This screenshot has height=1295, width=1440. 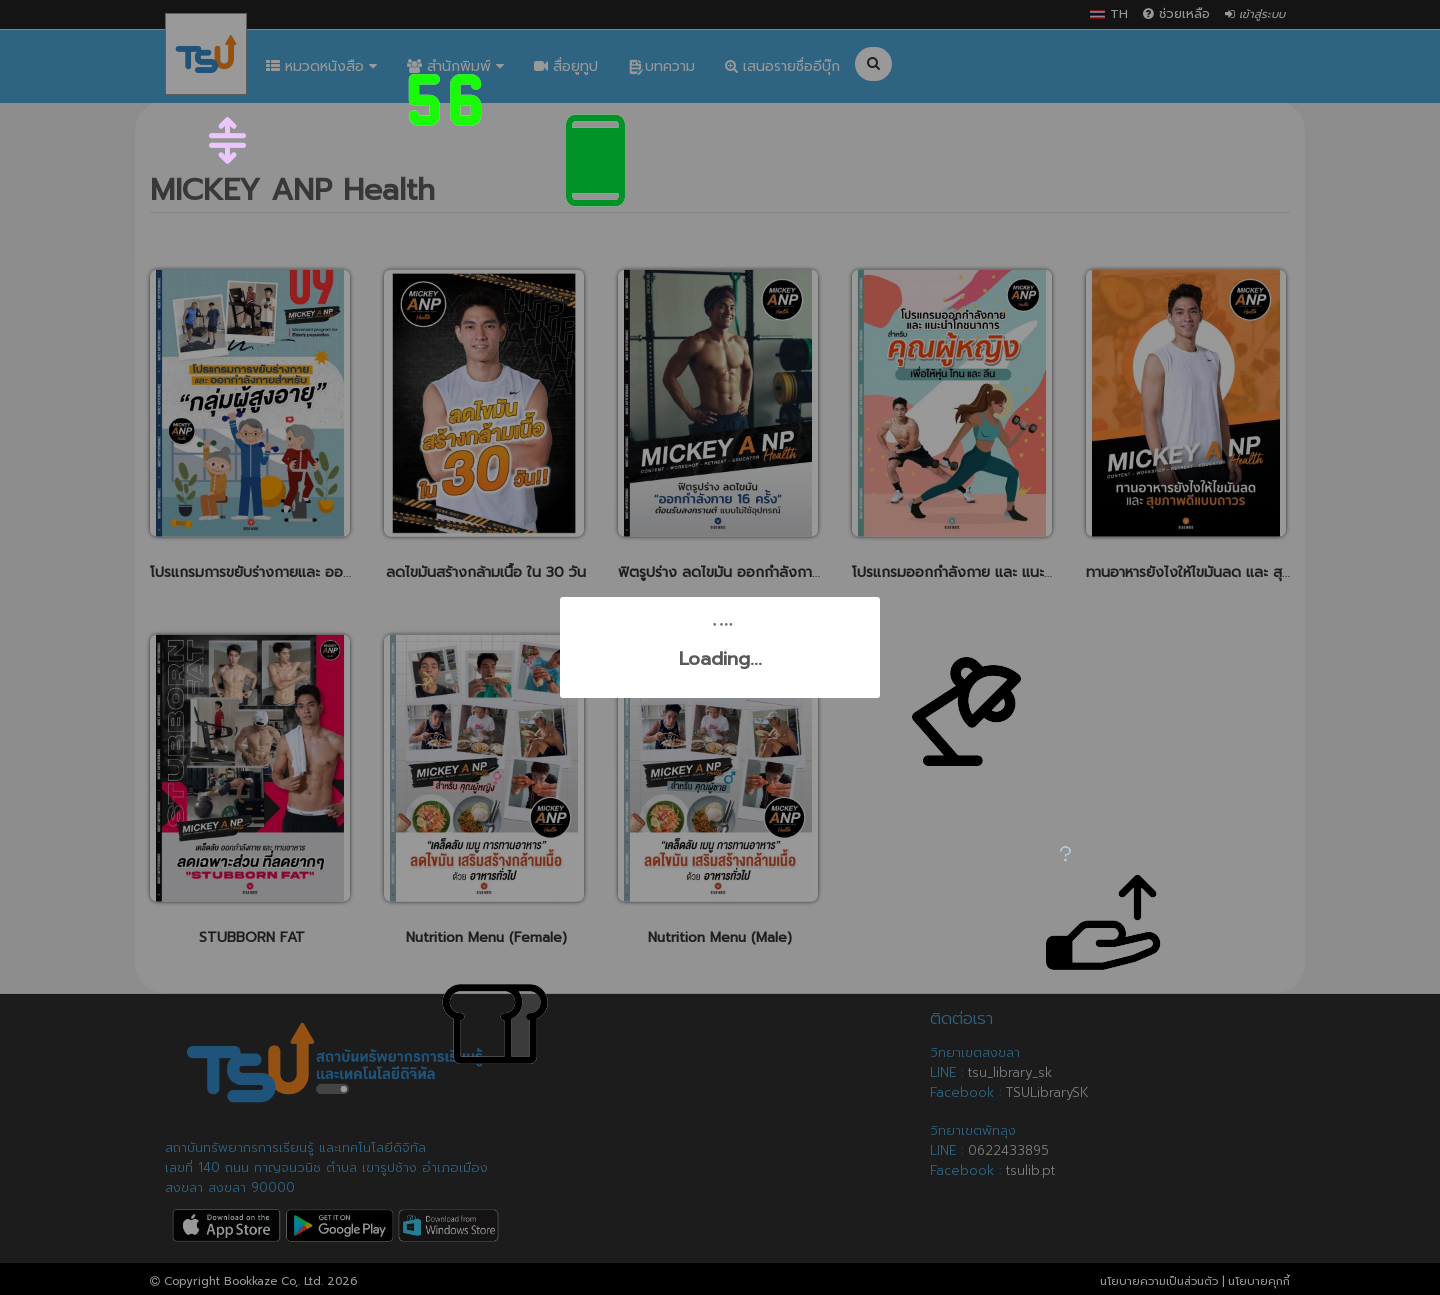 What do you see at coordinates (1107, 928) in the screenshot?
I see `upload or send a file` at bounding box center [1107, 928].